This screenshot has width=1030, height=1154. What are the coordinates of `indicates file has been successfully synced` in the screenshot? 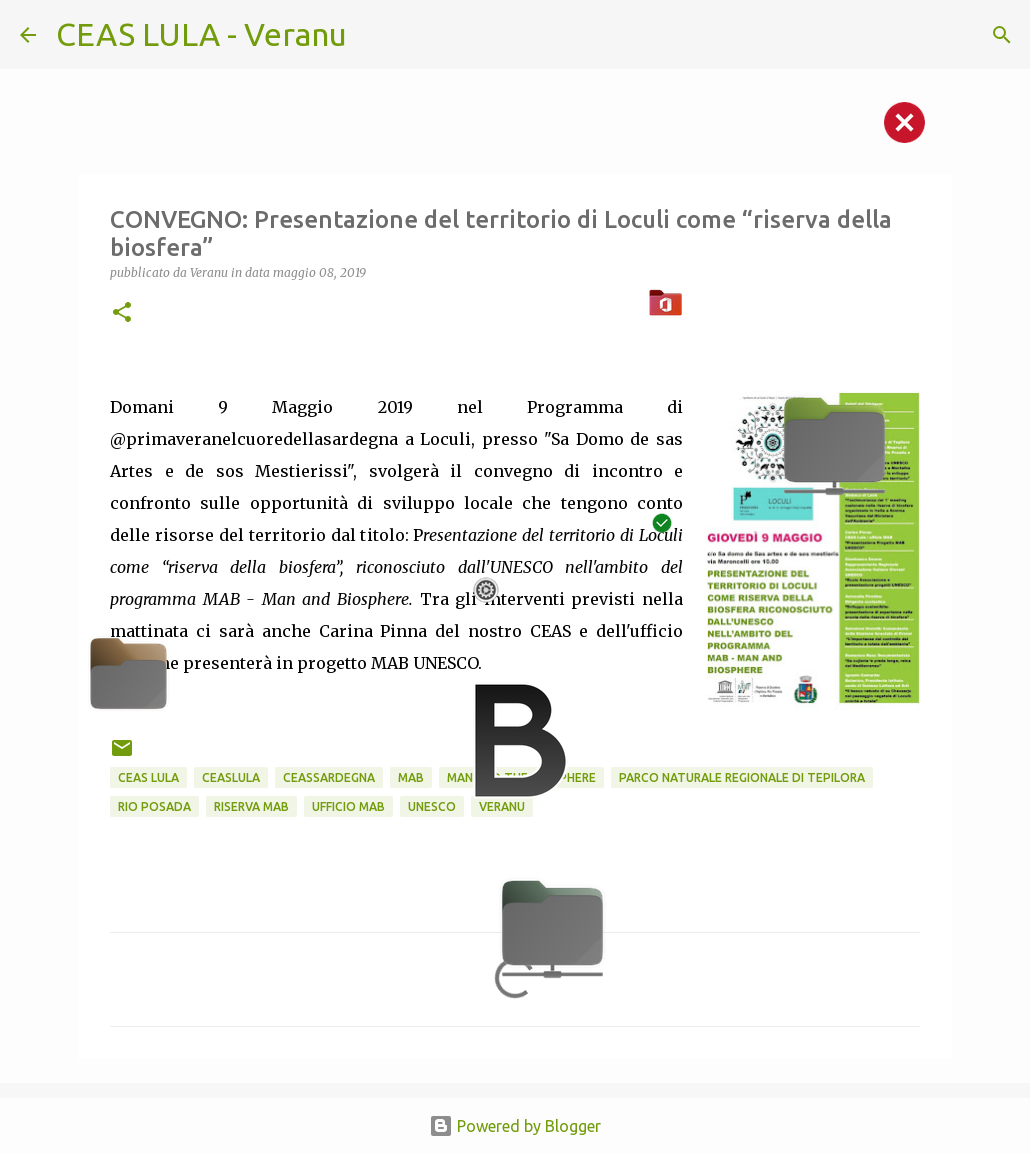 It's located at (662, 523).